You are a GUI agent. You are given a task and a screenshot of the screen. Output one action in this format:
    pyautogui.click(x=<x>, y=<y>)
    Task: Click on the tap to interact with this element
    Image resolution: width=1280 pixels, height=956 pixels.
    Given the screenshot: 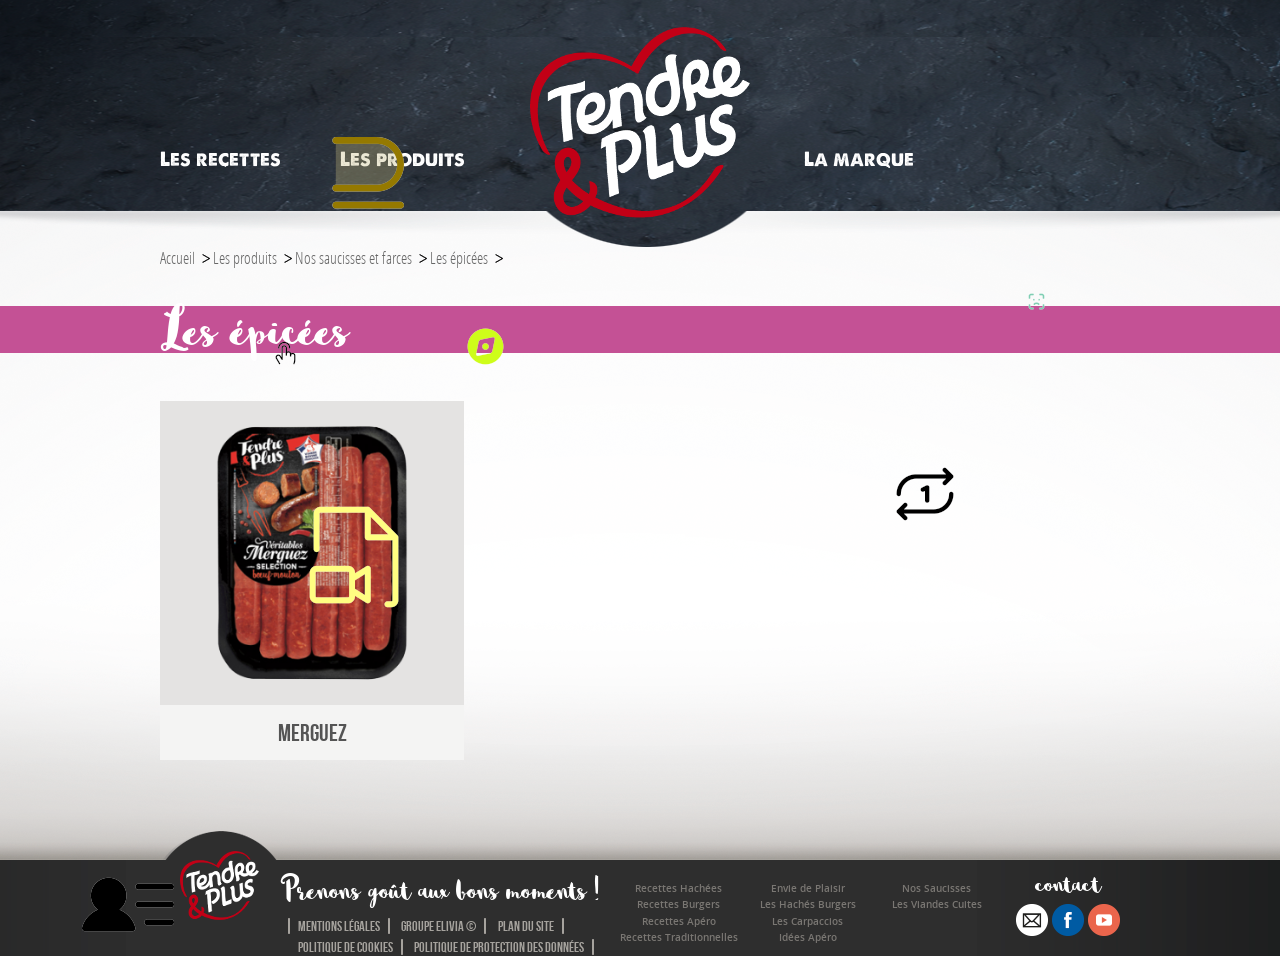 What is the action you would take?
    pyautogui.click(x=285, y=353)
    